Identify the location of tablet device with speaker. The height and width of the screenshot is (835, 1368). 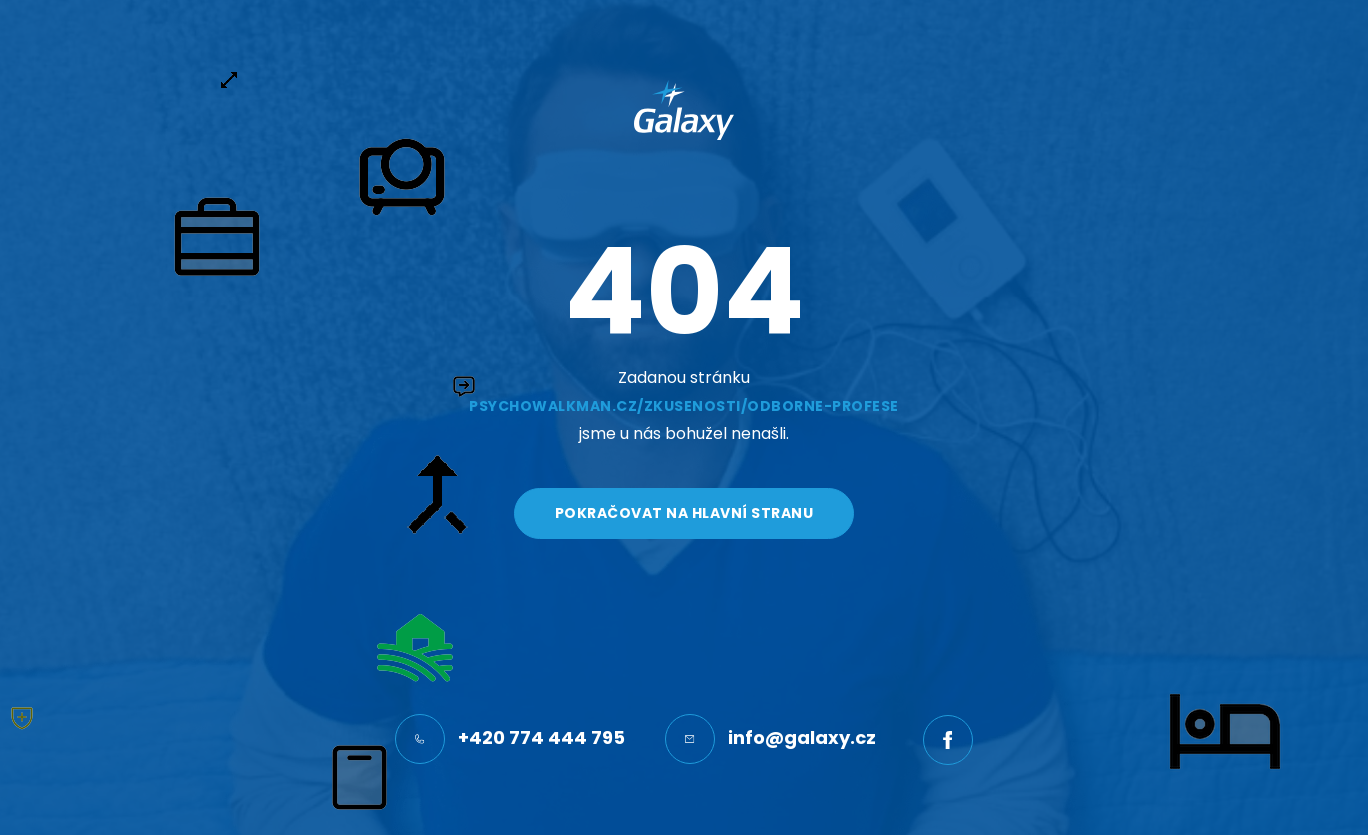
(359, 777).